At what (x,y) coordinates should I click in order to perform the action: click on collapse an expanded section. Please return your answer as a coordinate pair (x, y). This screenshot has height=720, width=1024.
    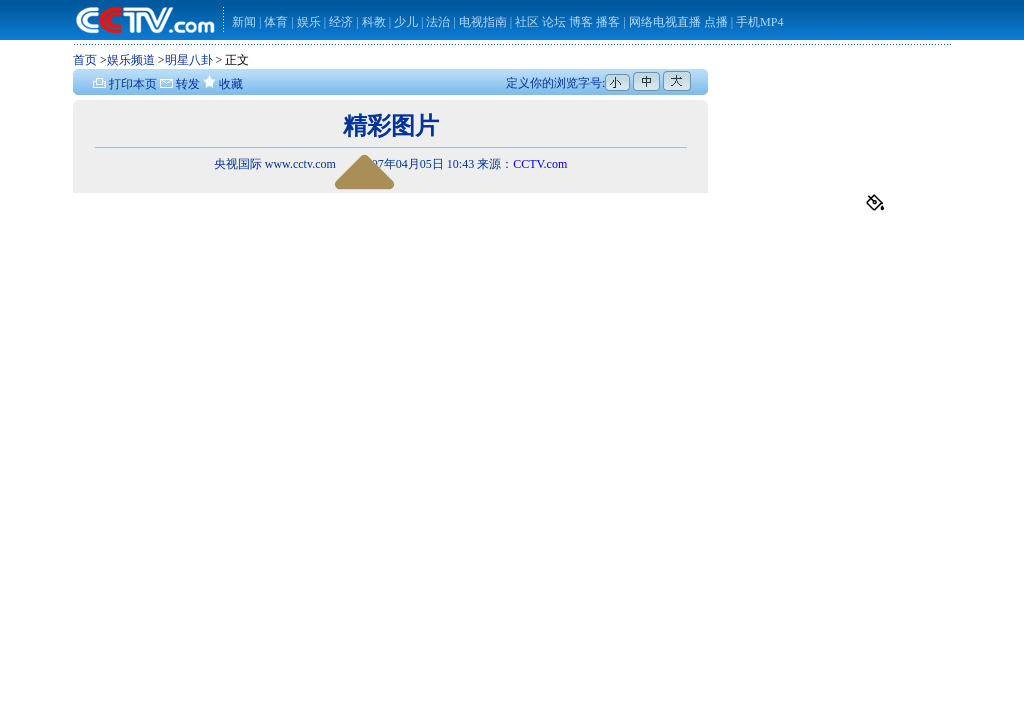
    Looking at the image, I should click on (364, 174).